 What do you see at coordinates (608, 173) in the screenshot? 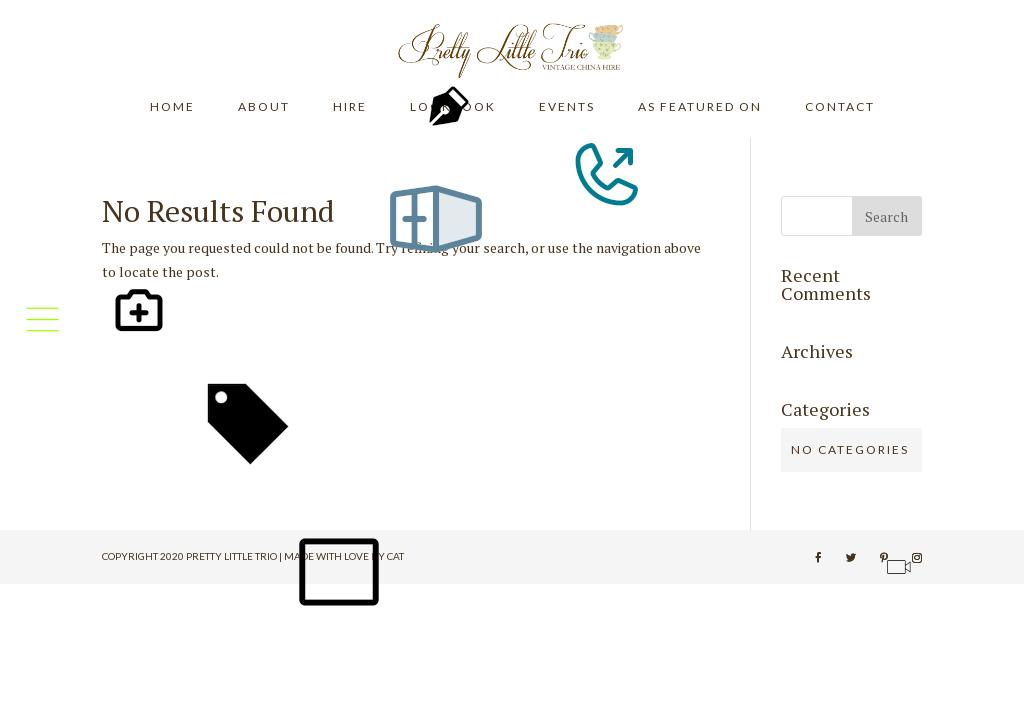
I see `indicates an outgoing call` at bounding box center [608, 173].